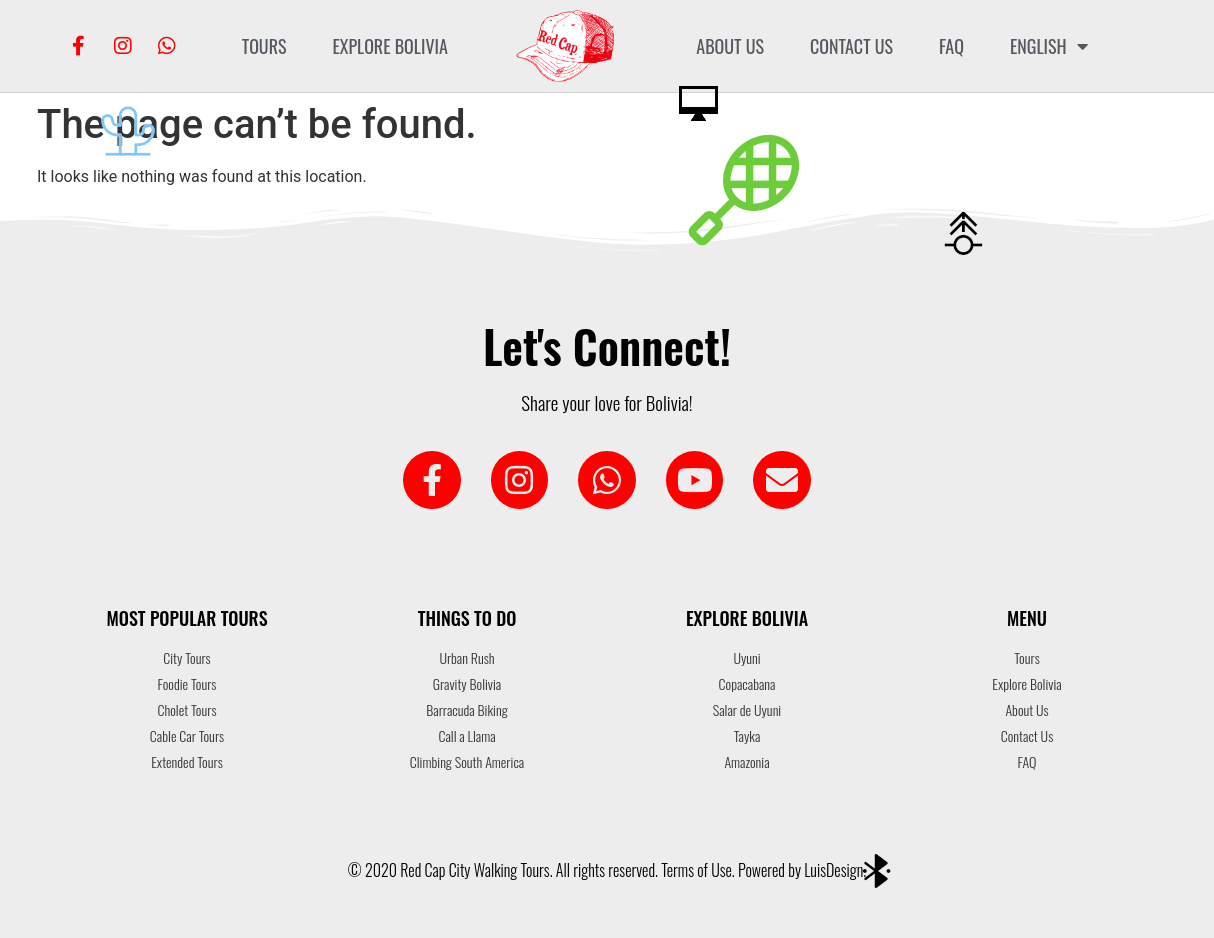 This screenshot has height=938, width=1214. I want to click on indicates desert or arid climate setting, so click(128, 133).